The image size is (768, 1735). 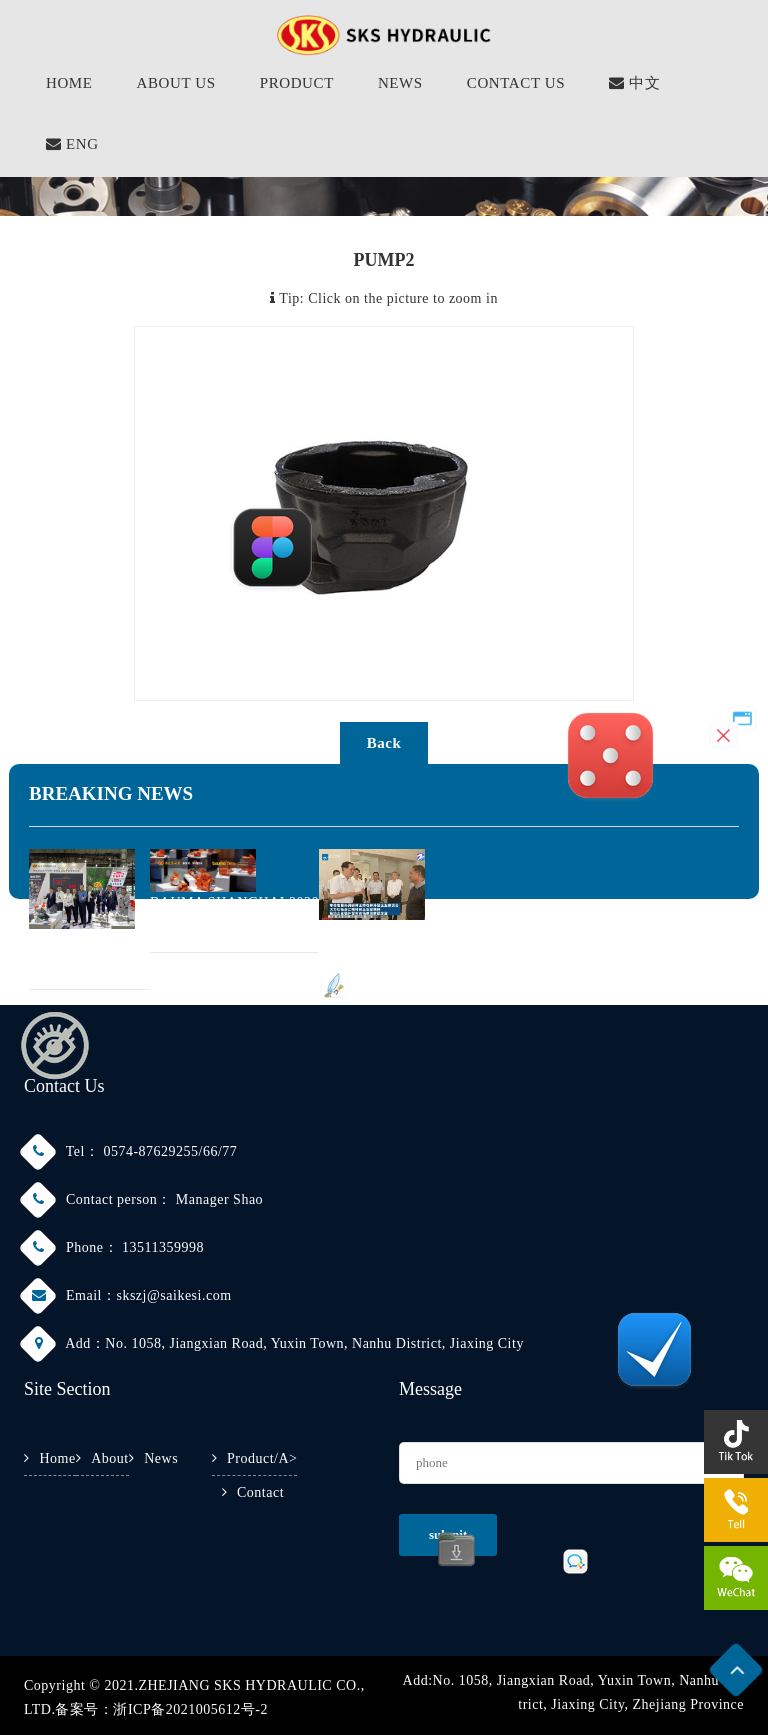 I want to click on open WeCom (WeChat Work) messaging app, so click(x=575, y=1561).